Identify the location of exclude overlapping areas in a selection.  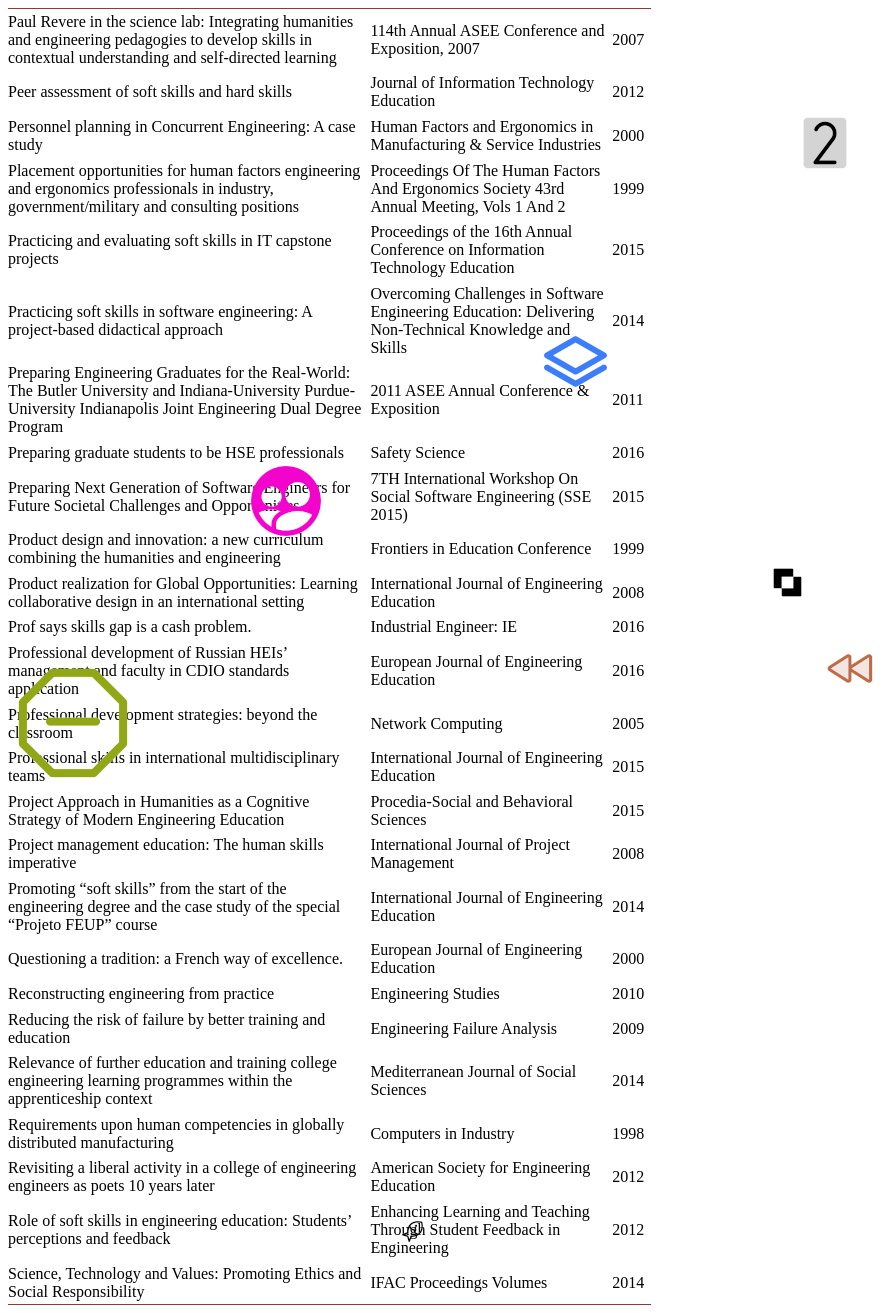
(787, 582).